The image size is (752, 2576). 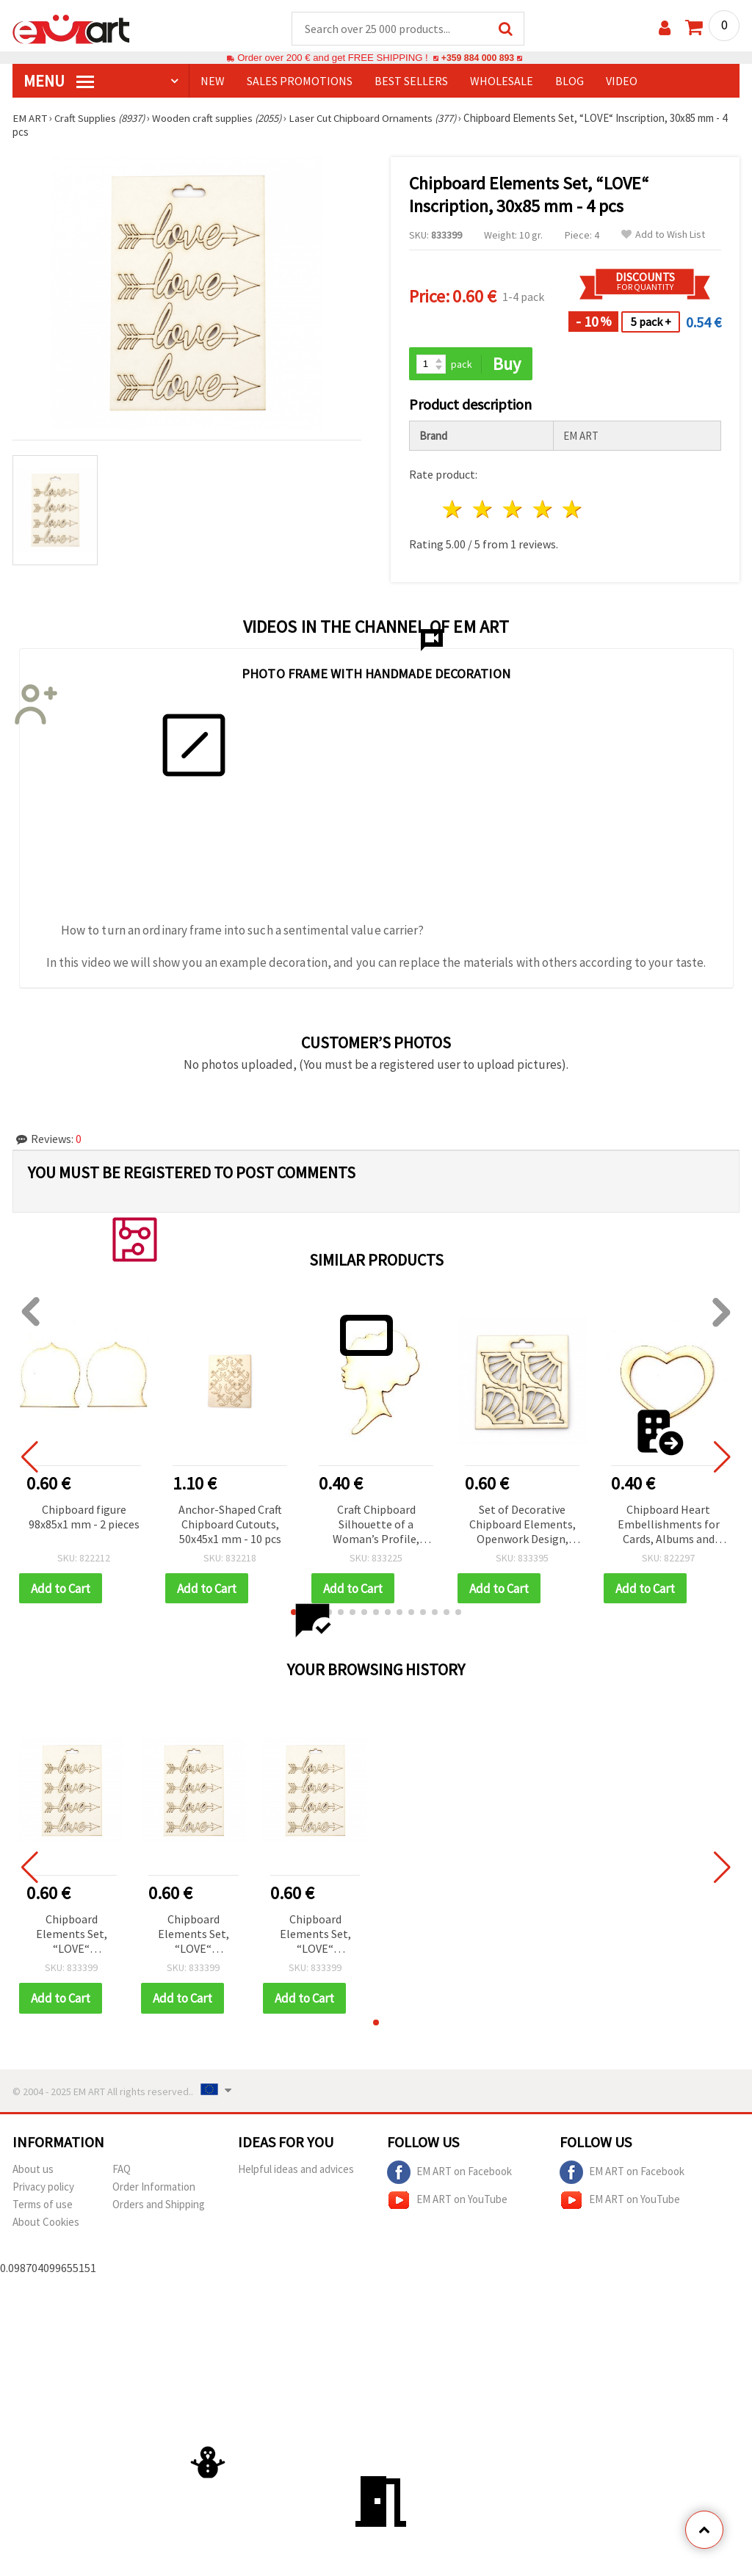 I want to click on start a video call or chat, so click(x=432, y=640).